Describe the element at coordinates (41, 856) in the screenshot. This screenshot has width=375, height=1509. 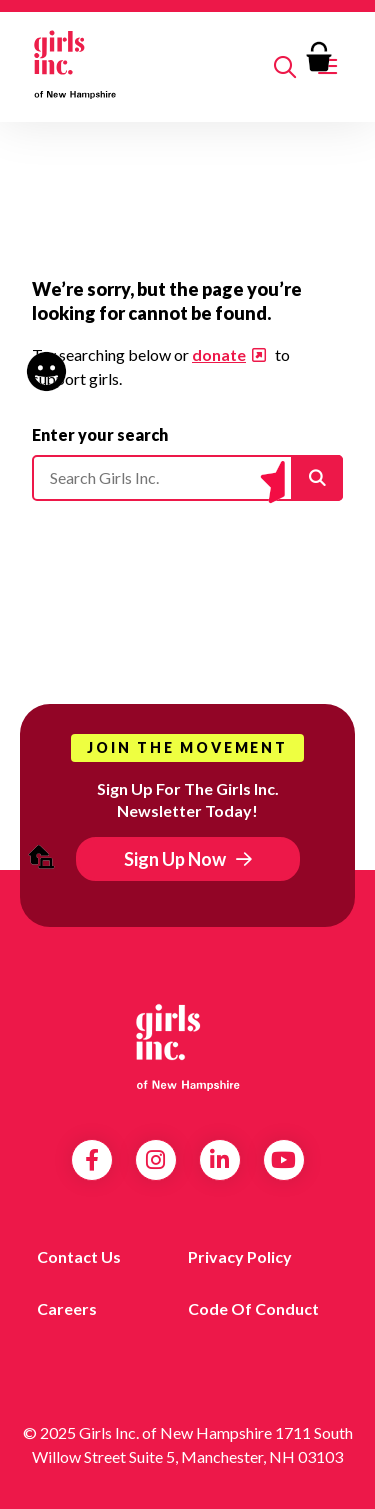
I see `work from home or remote work mode` at that location.